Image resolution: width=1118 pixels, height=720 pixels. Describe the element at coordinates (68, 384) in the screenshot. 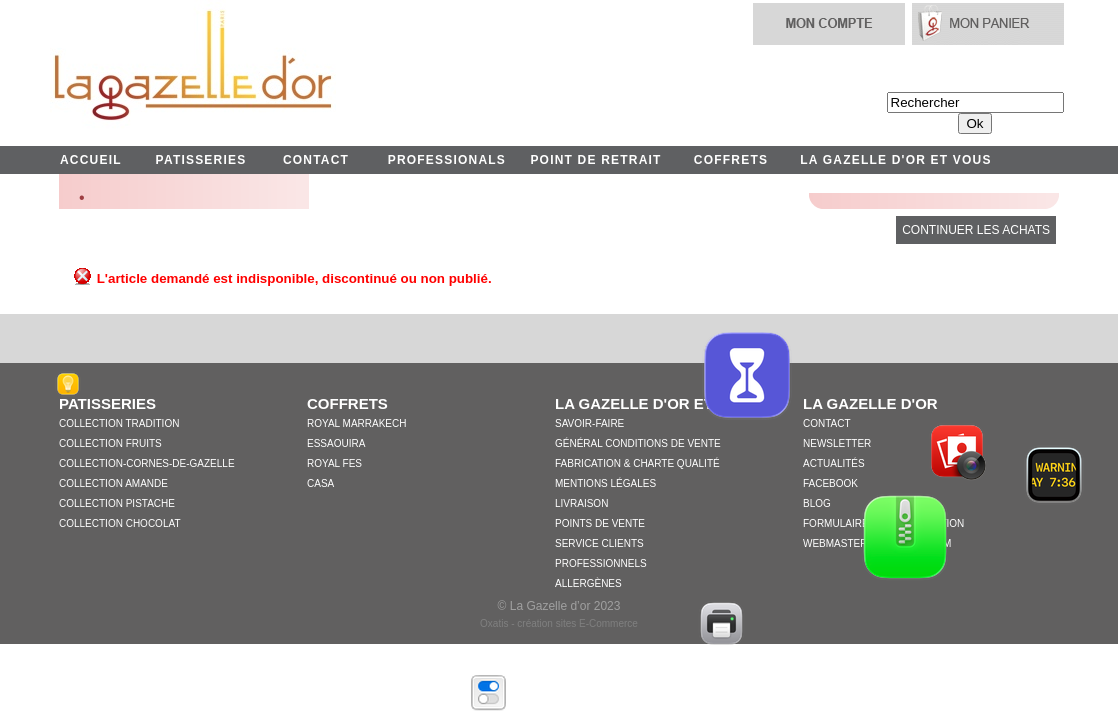

I see `open the Tips app for helpful hints and tutorials` at that location.